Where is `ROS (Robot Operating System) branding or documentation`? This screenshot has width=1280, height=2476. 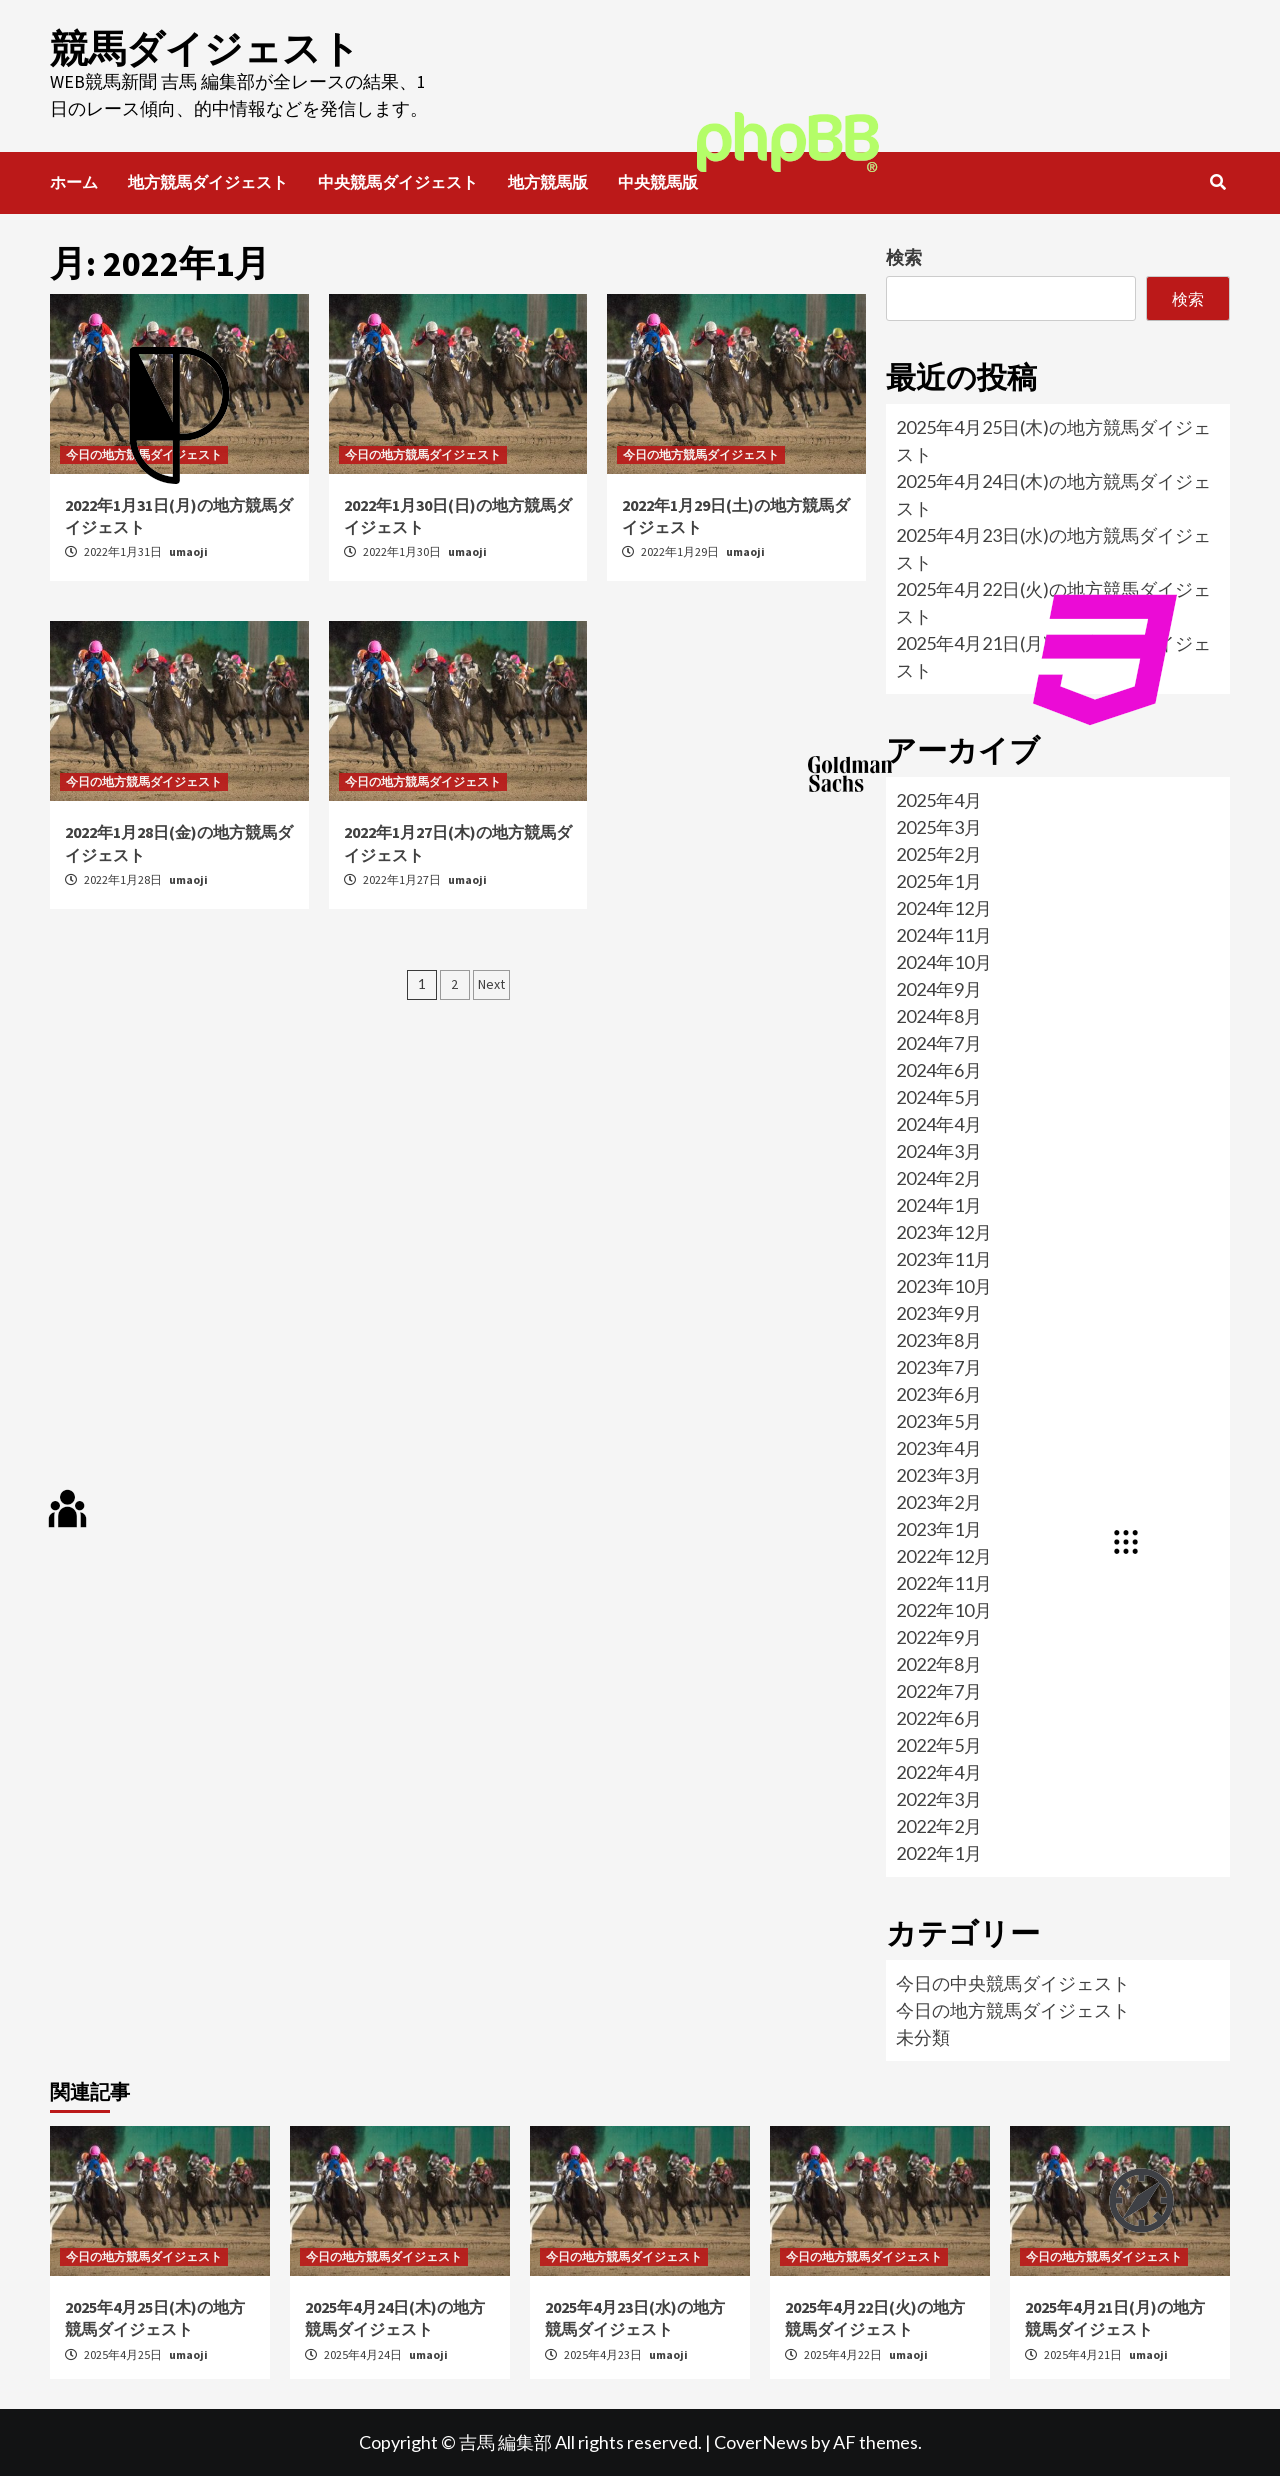 ROS (Robot Operating System) branding or documentation is located at coordinates (1126, 1542).